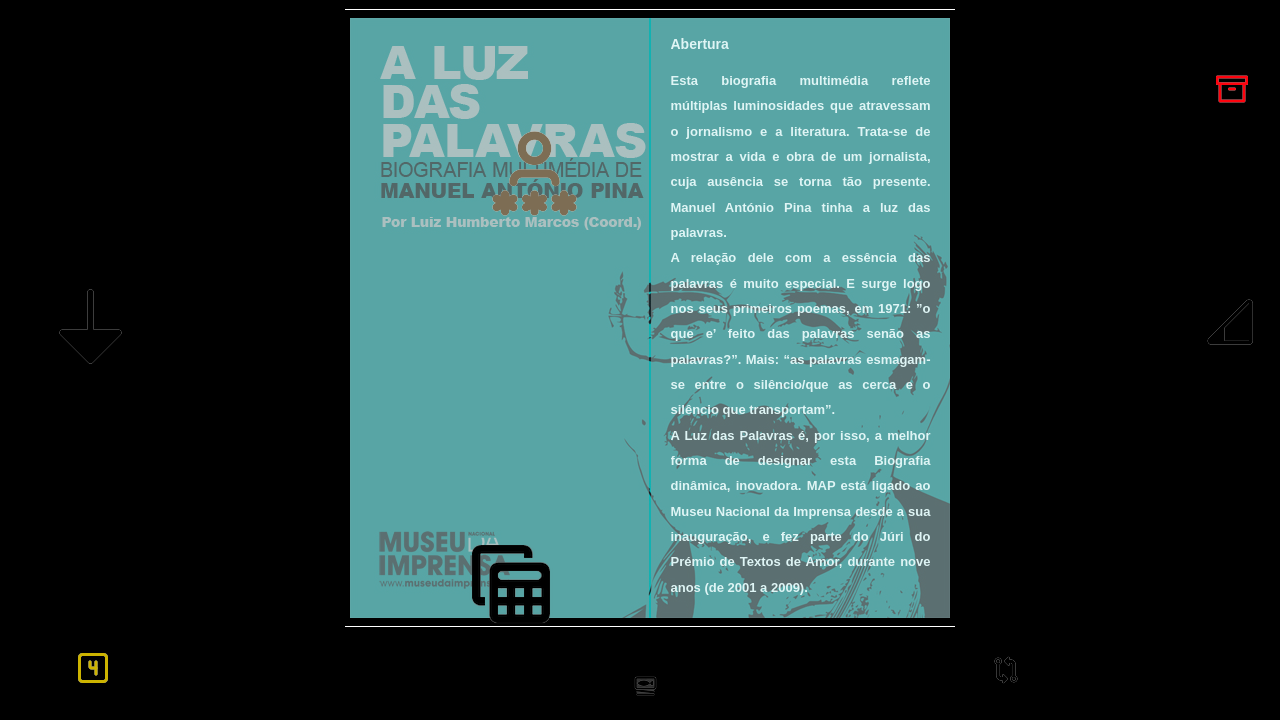 Image resolution: width=1280 pixels, height=720 pixels. What do you see at coordinates (645, 686) in the screenshot?
I see `view set meal or bento box options` at bounding box center [645, 686].